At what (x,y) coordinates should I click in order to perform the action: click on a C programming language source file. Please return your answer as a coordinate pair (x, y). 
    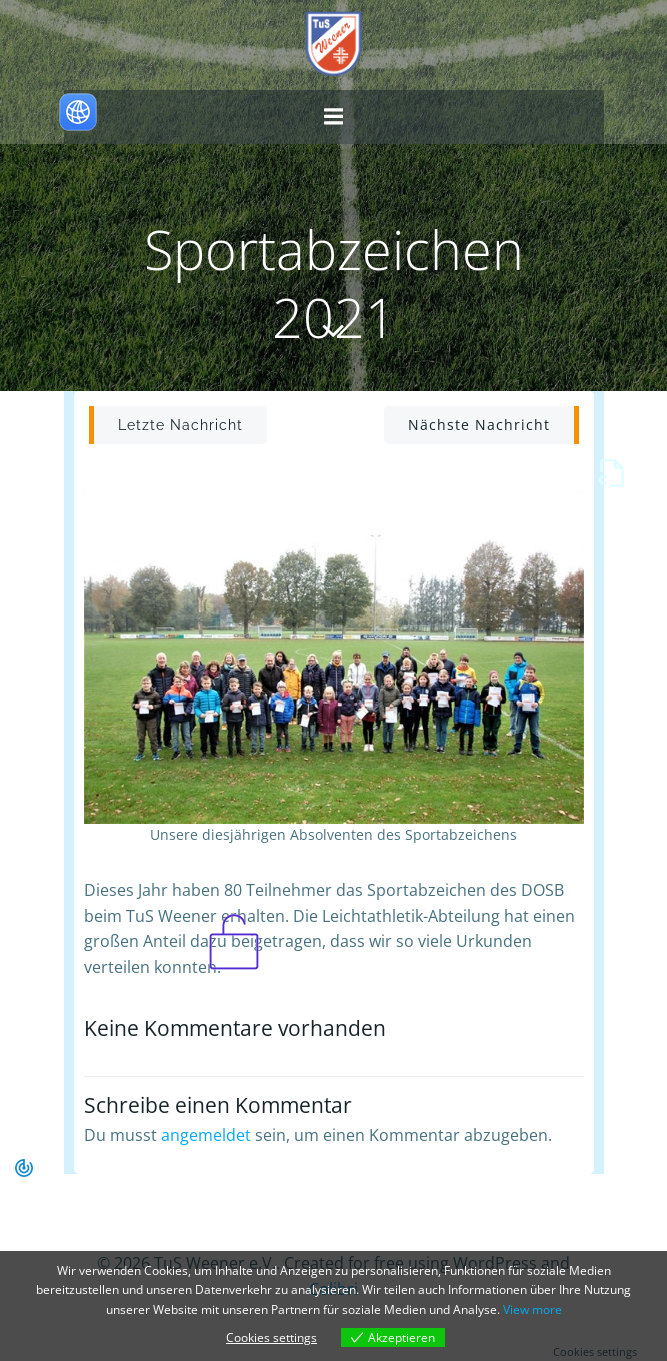
    Looking at the image, I should click on (612, 473).